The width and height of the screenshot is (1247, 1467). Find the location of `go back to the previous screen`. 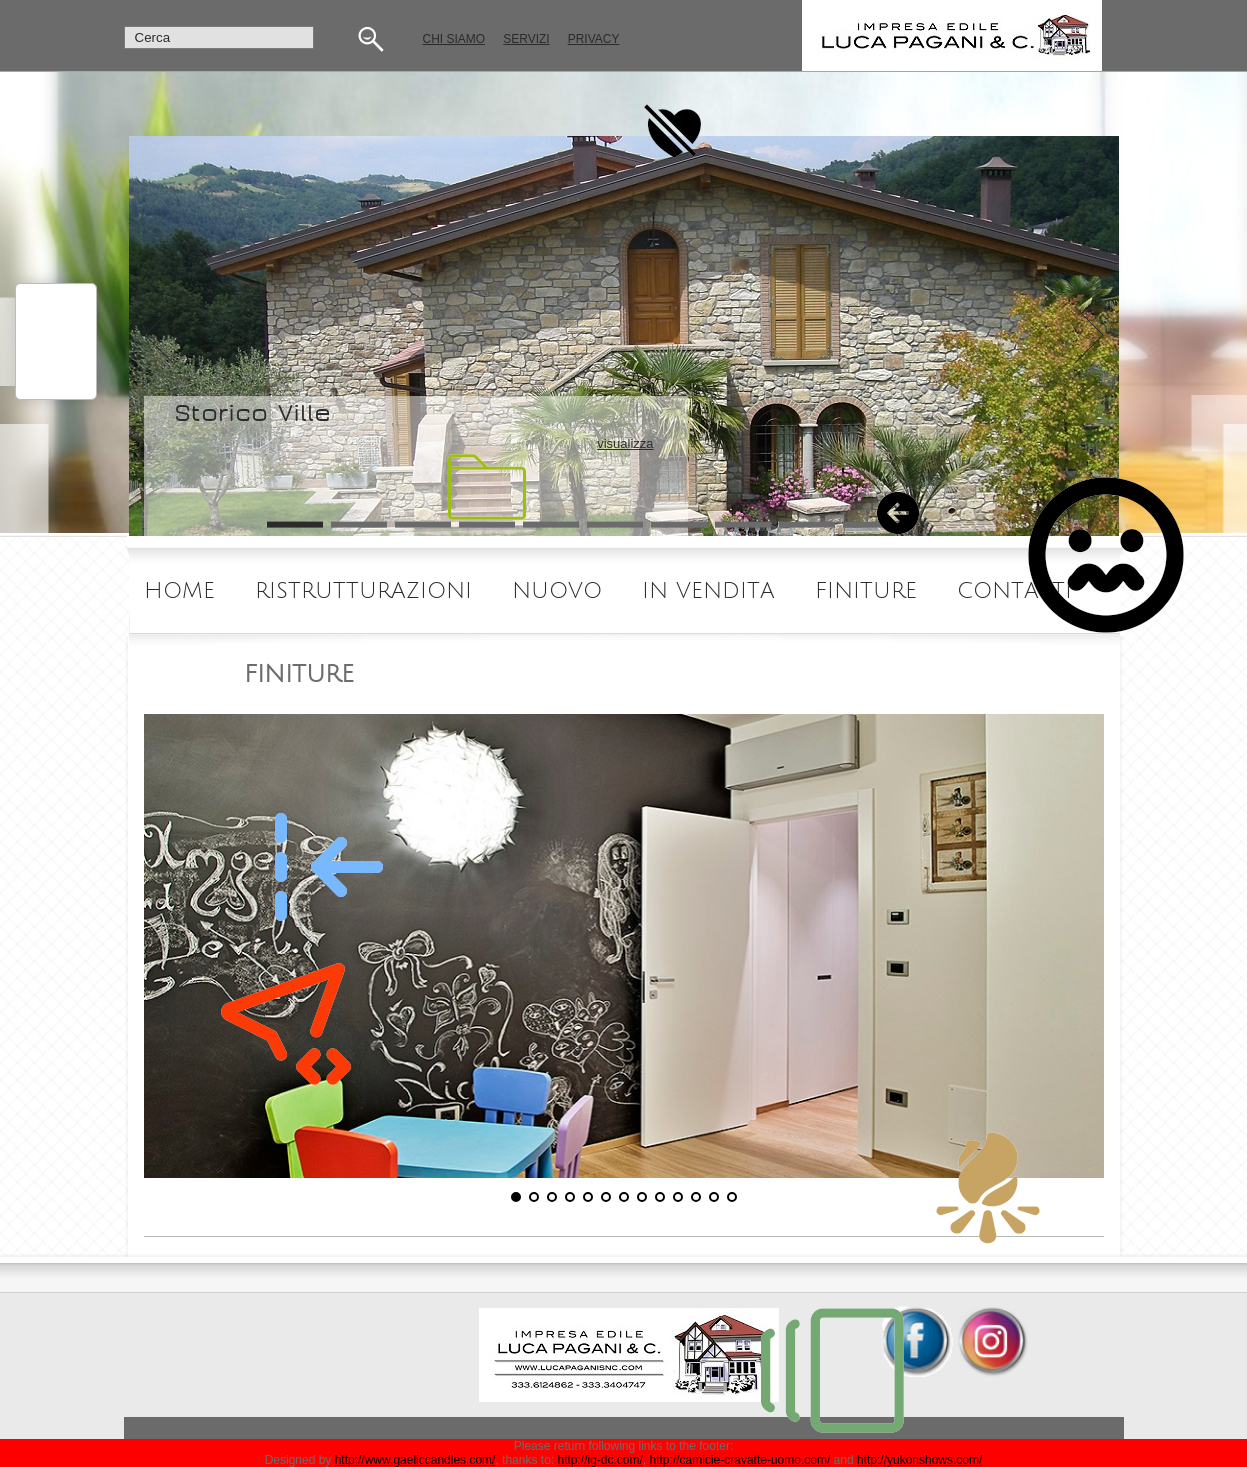

go back to the previous screen is located at coordinates (898, 513).